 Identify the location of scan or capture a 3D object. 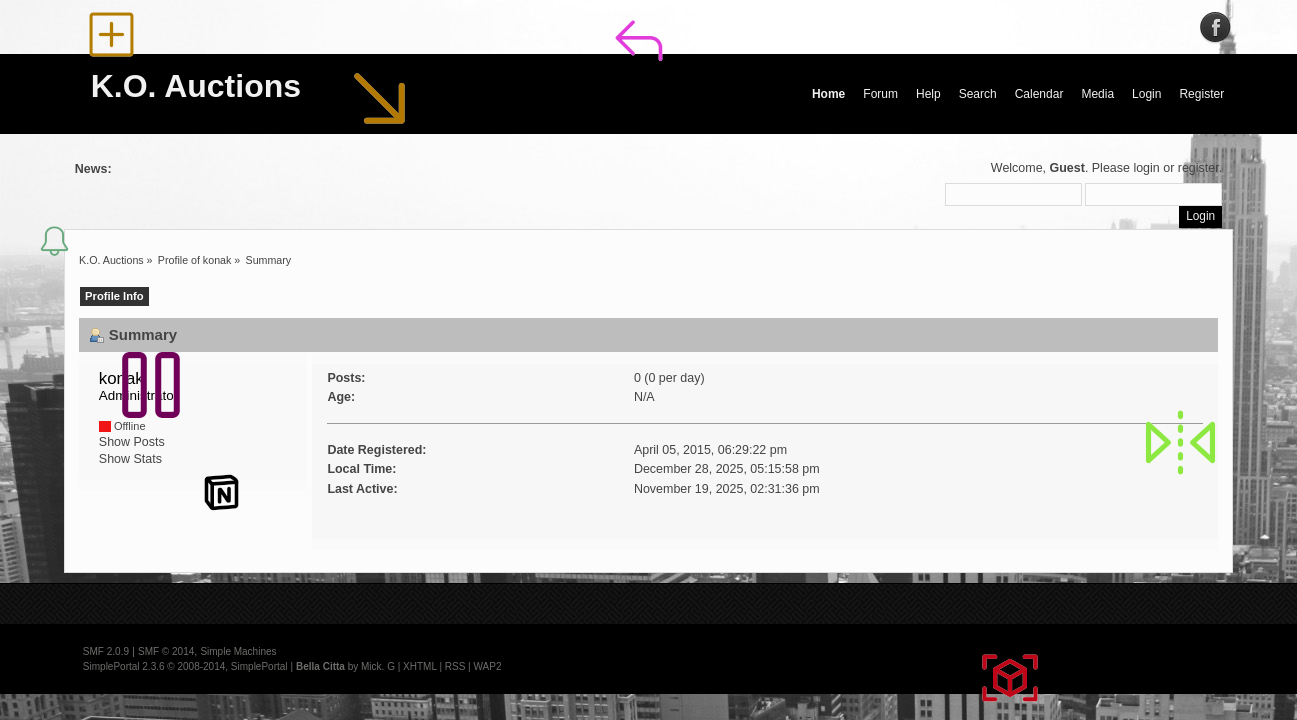
(1010, 678).